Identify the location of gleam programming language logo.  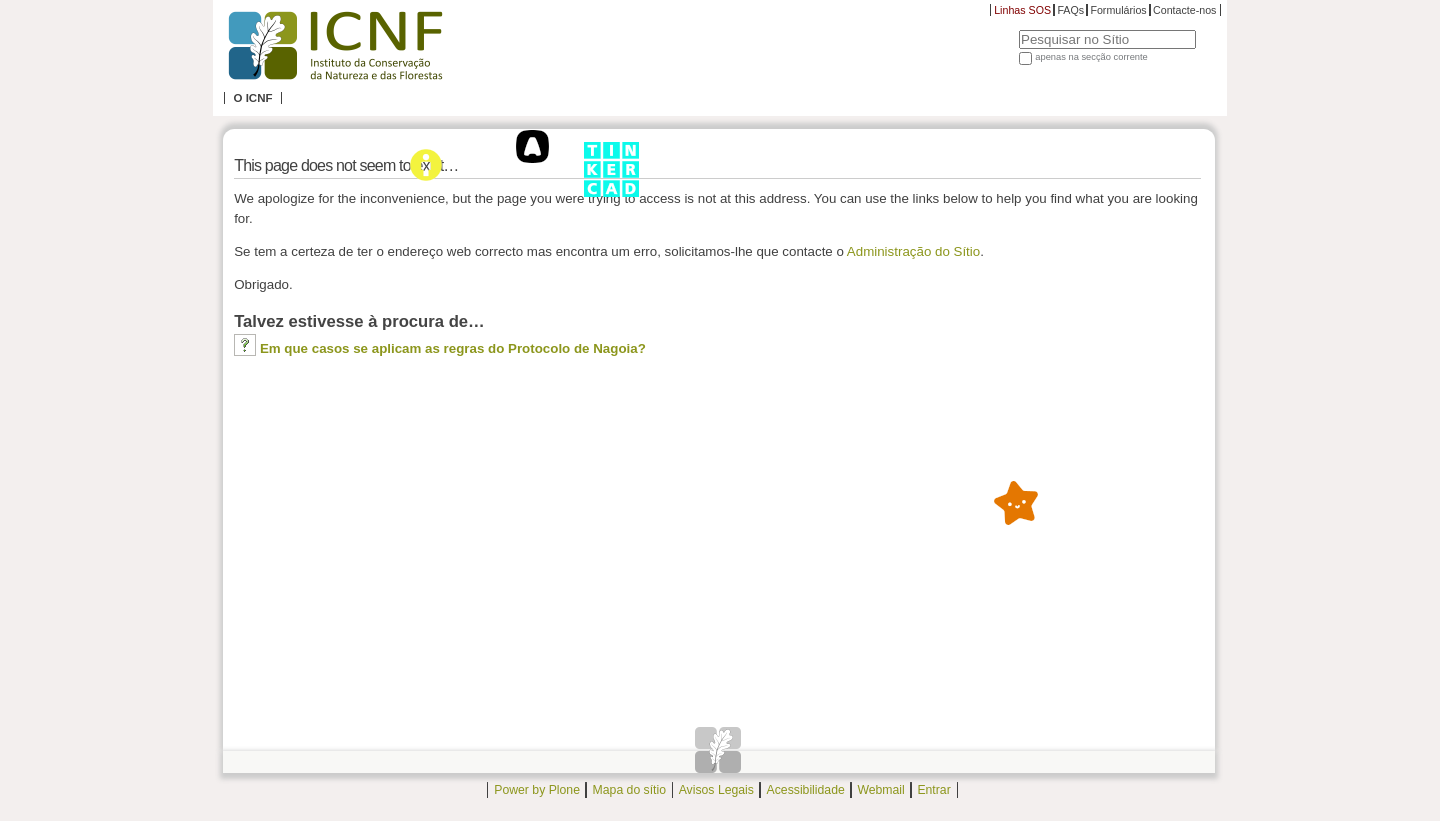
(1016, 503).